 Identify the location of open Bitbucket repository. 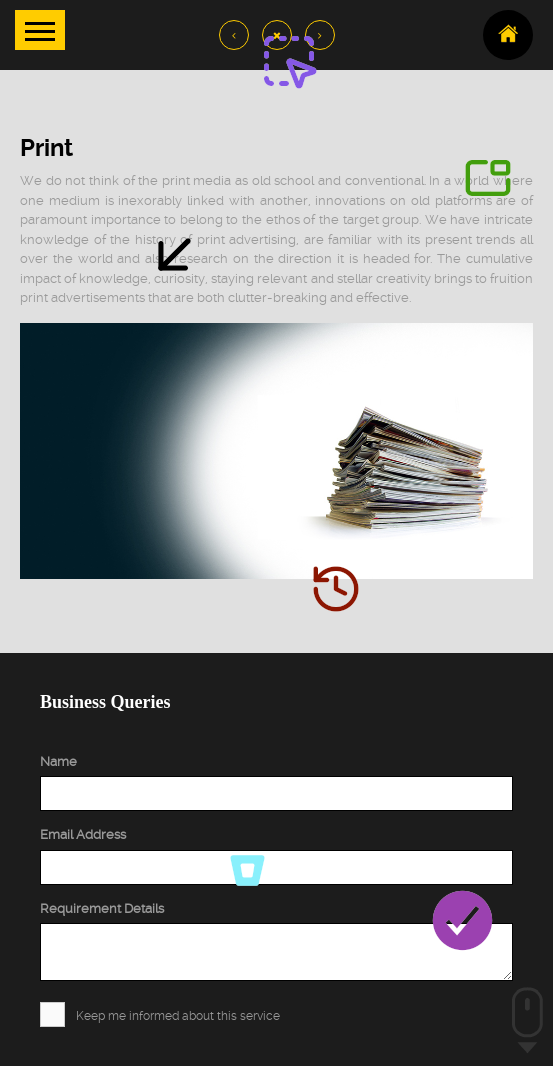
(247, 870).